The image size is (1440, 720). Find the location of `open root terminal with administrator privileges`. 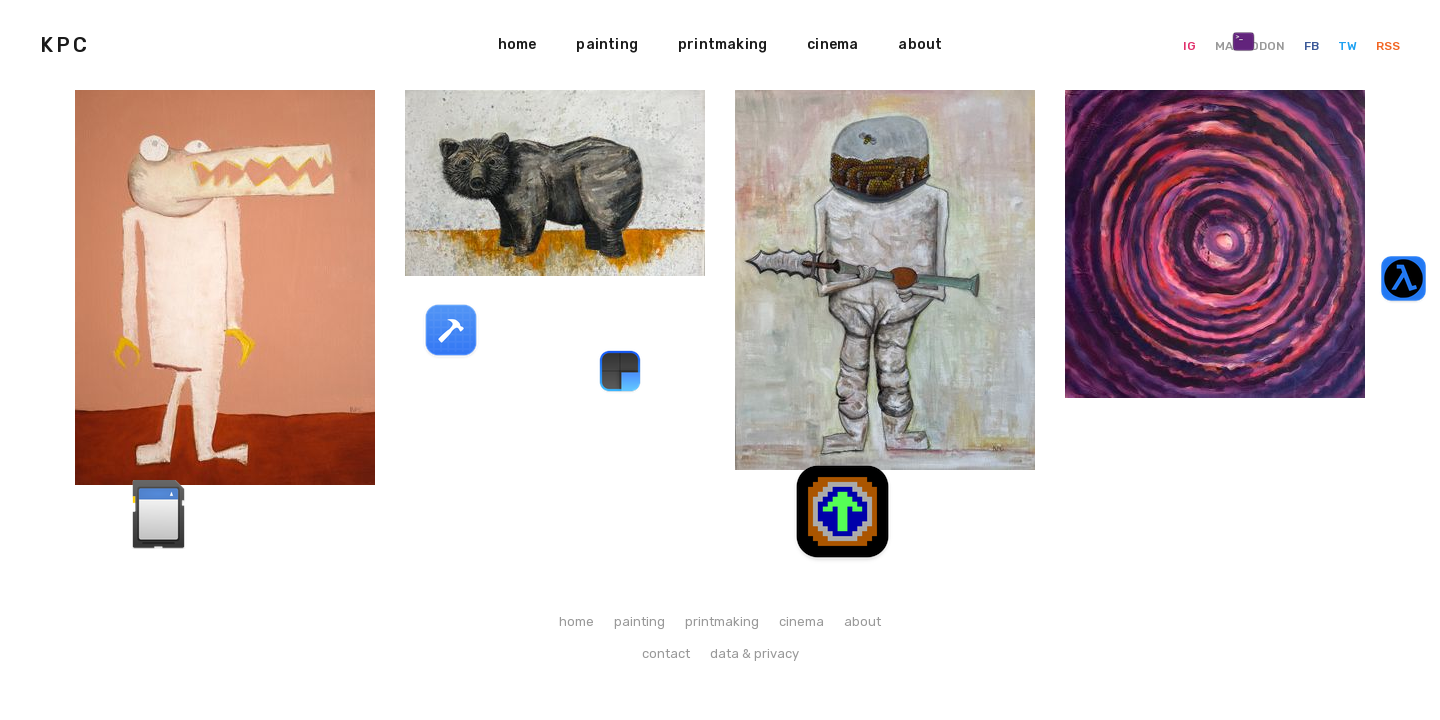

open root terminal with administrator privileges is located at coordinates (1243, 41).